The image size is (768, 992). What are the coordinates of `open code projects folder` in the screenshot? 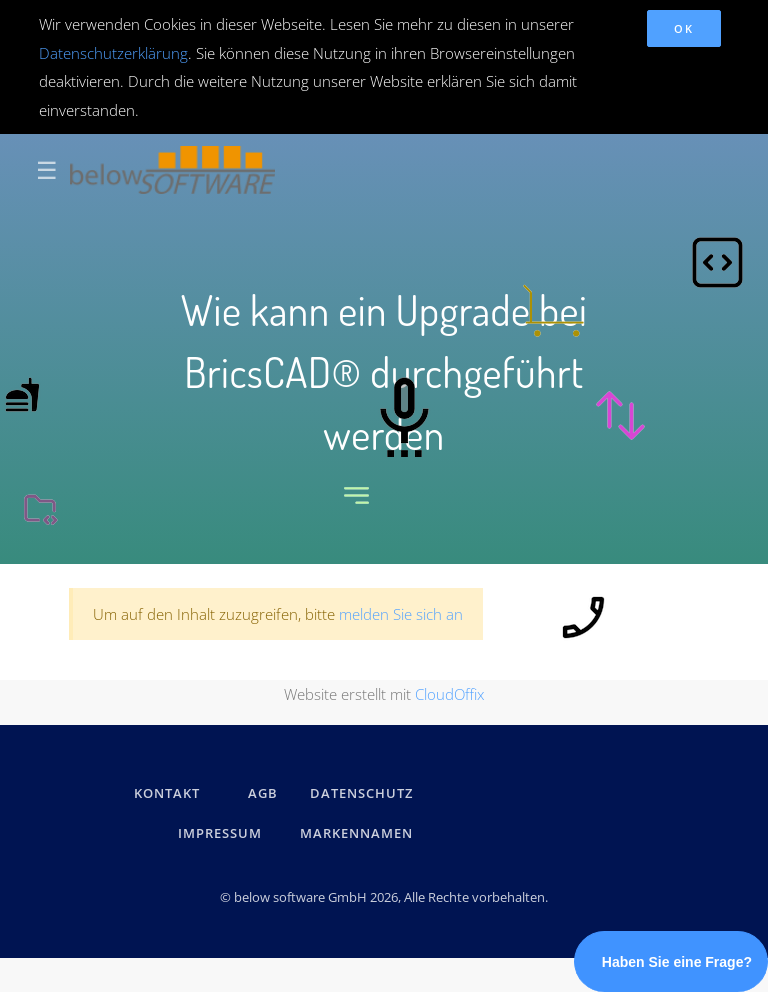 It's located at (40, 509).